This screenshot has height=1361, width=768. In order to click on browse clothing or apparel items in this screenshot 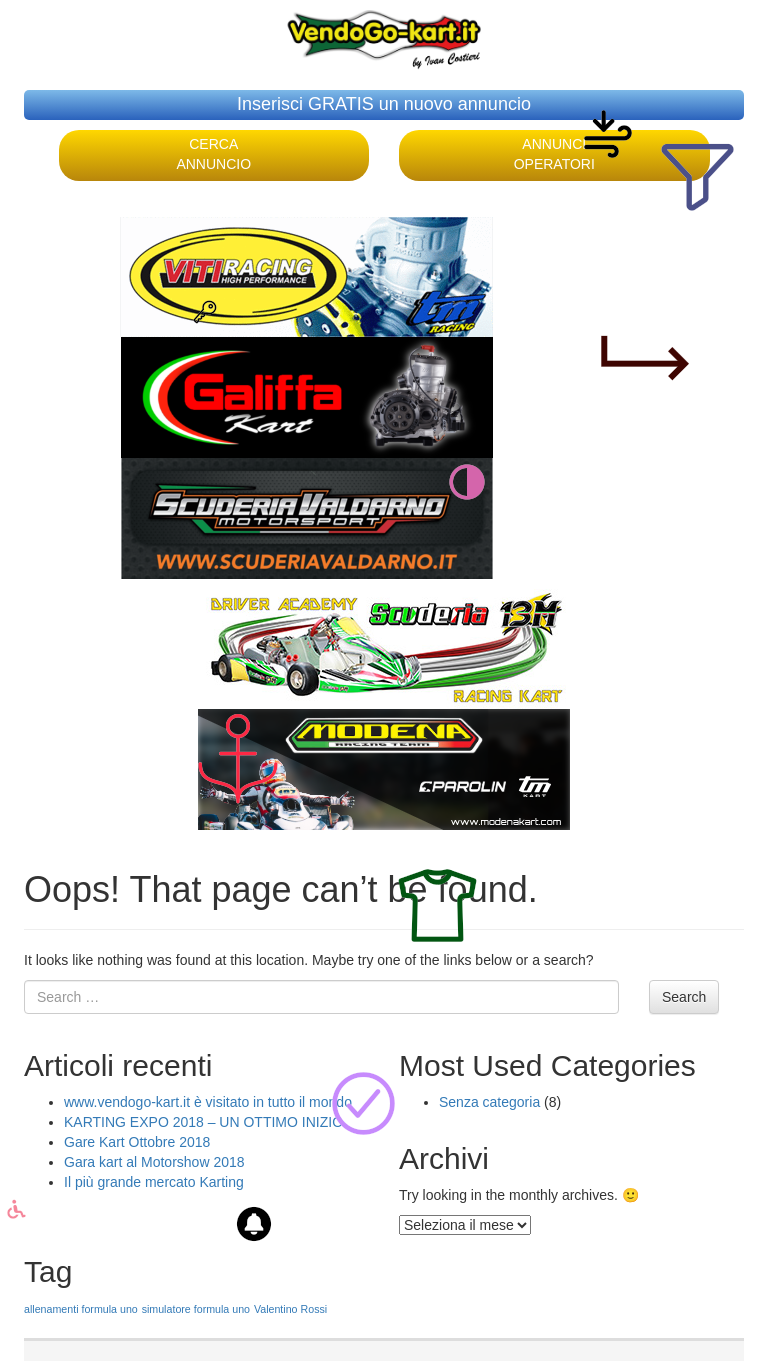, I will do `click(437, 905)`.